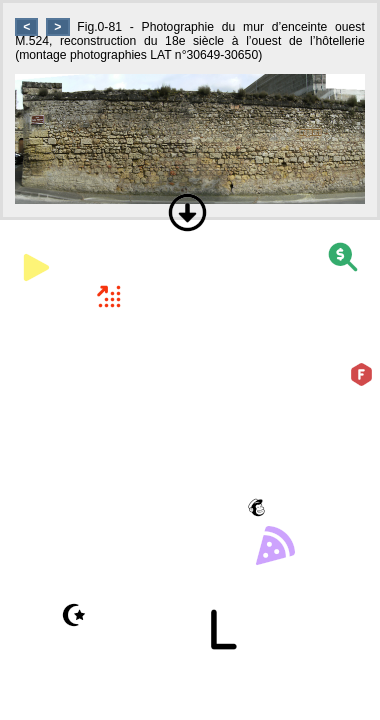 The height and width of the screenshot is (720, 380). I want to click on indicates a file or item starting with the letter F, so click(361, 374).